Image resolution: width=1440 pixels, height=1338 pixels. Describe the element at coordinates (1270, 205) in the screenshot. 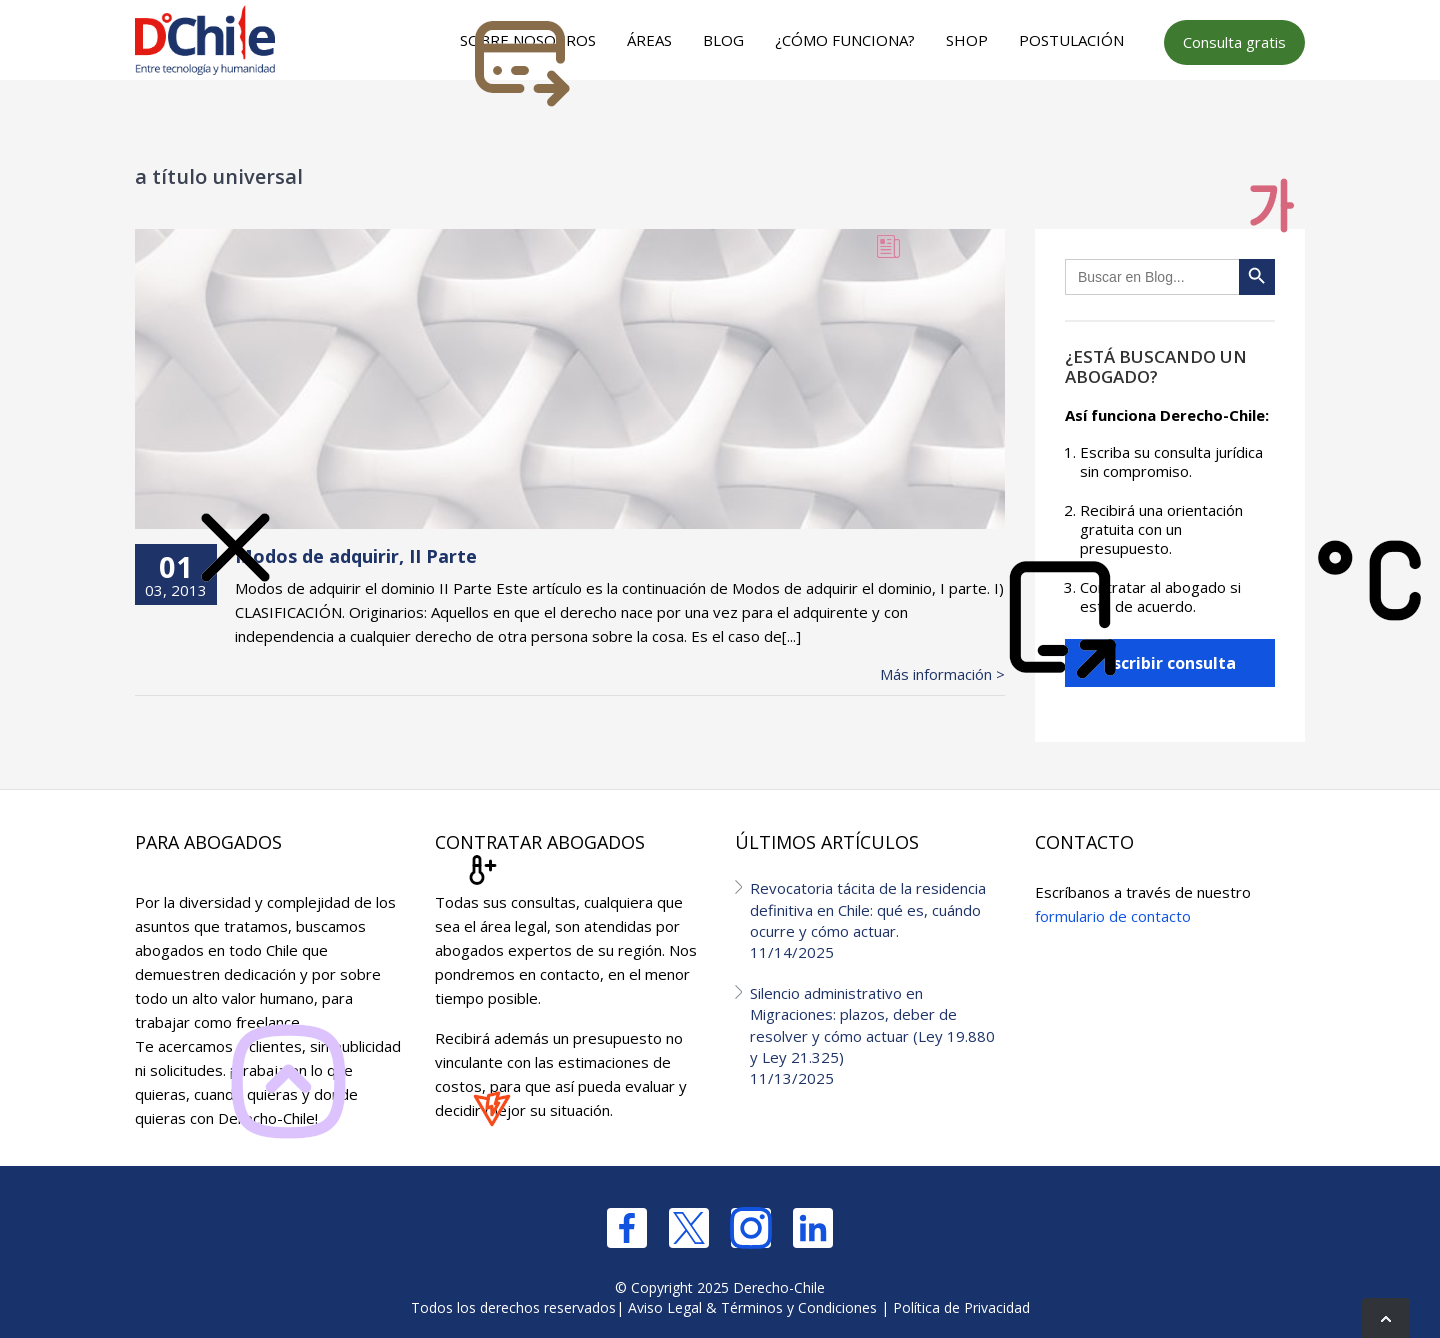

I see `switch to korean keyboard input` at that location.